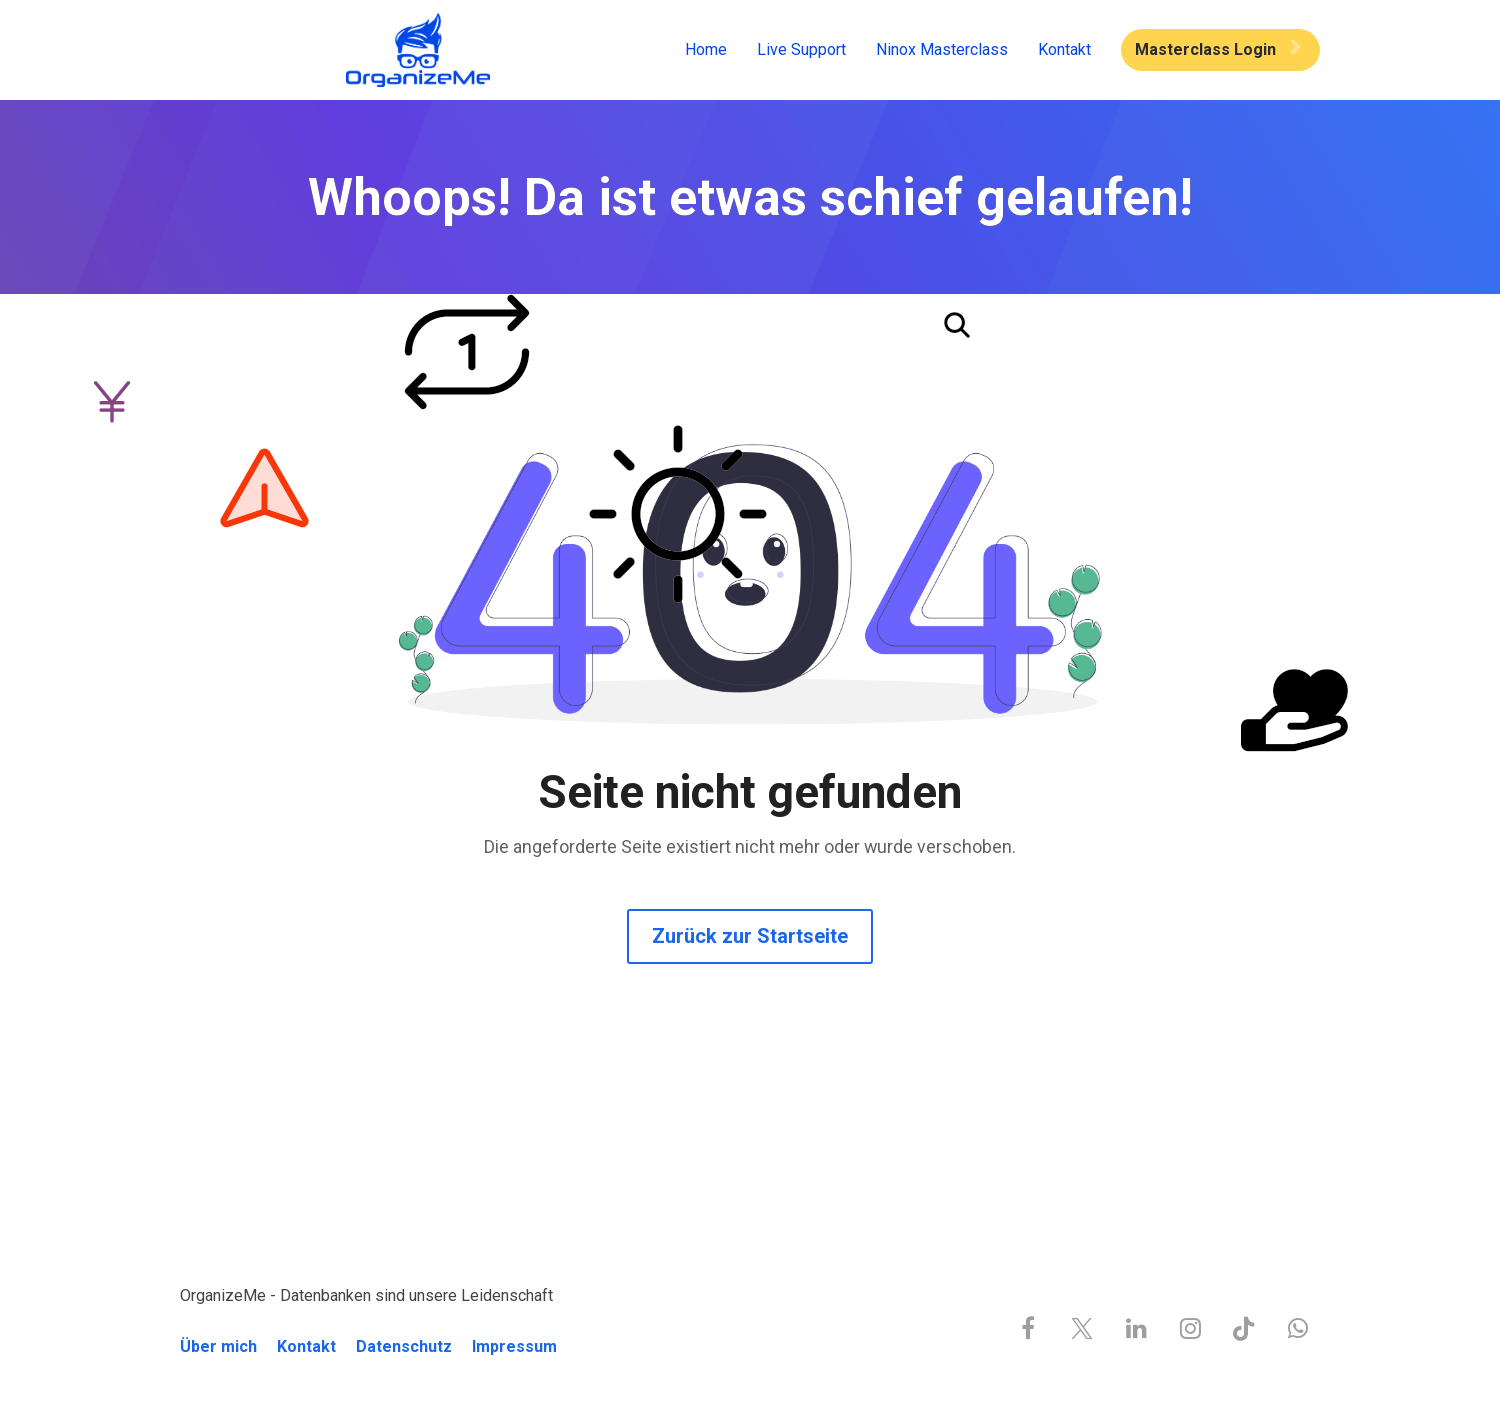  I want to click on toggle light mode or bright theme, so click(678, 514).